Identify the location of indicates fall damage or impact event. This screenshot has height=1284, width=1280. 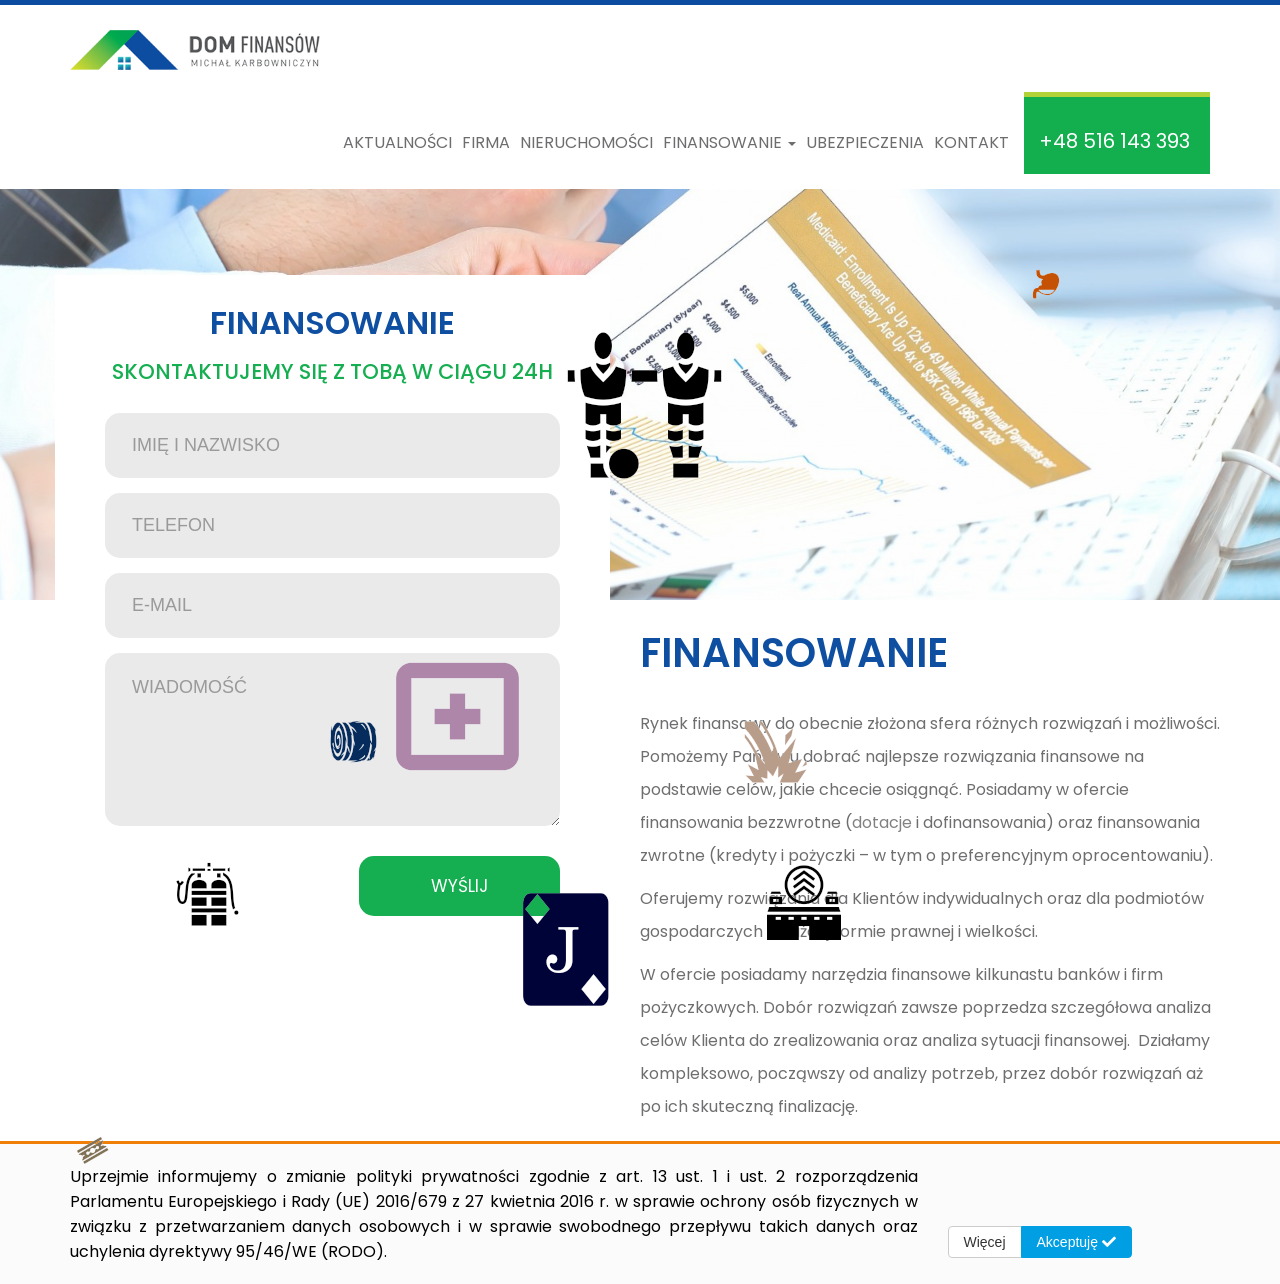
(775, 752).